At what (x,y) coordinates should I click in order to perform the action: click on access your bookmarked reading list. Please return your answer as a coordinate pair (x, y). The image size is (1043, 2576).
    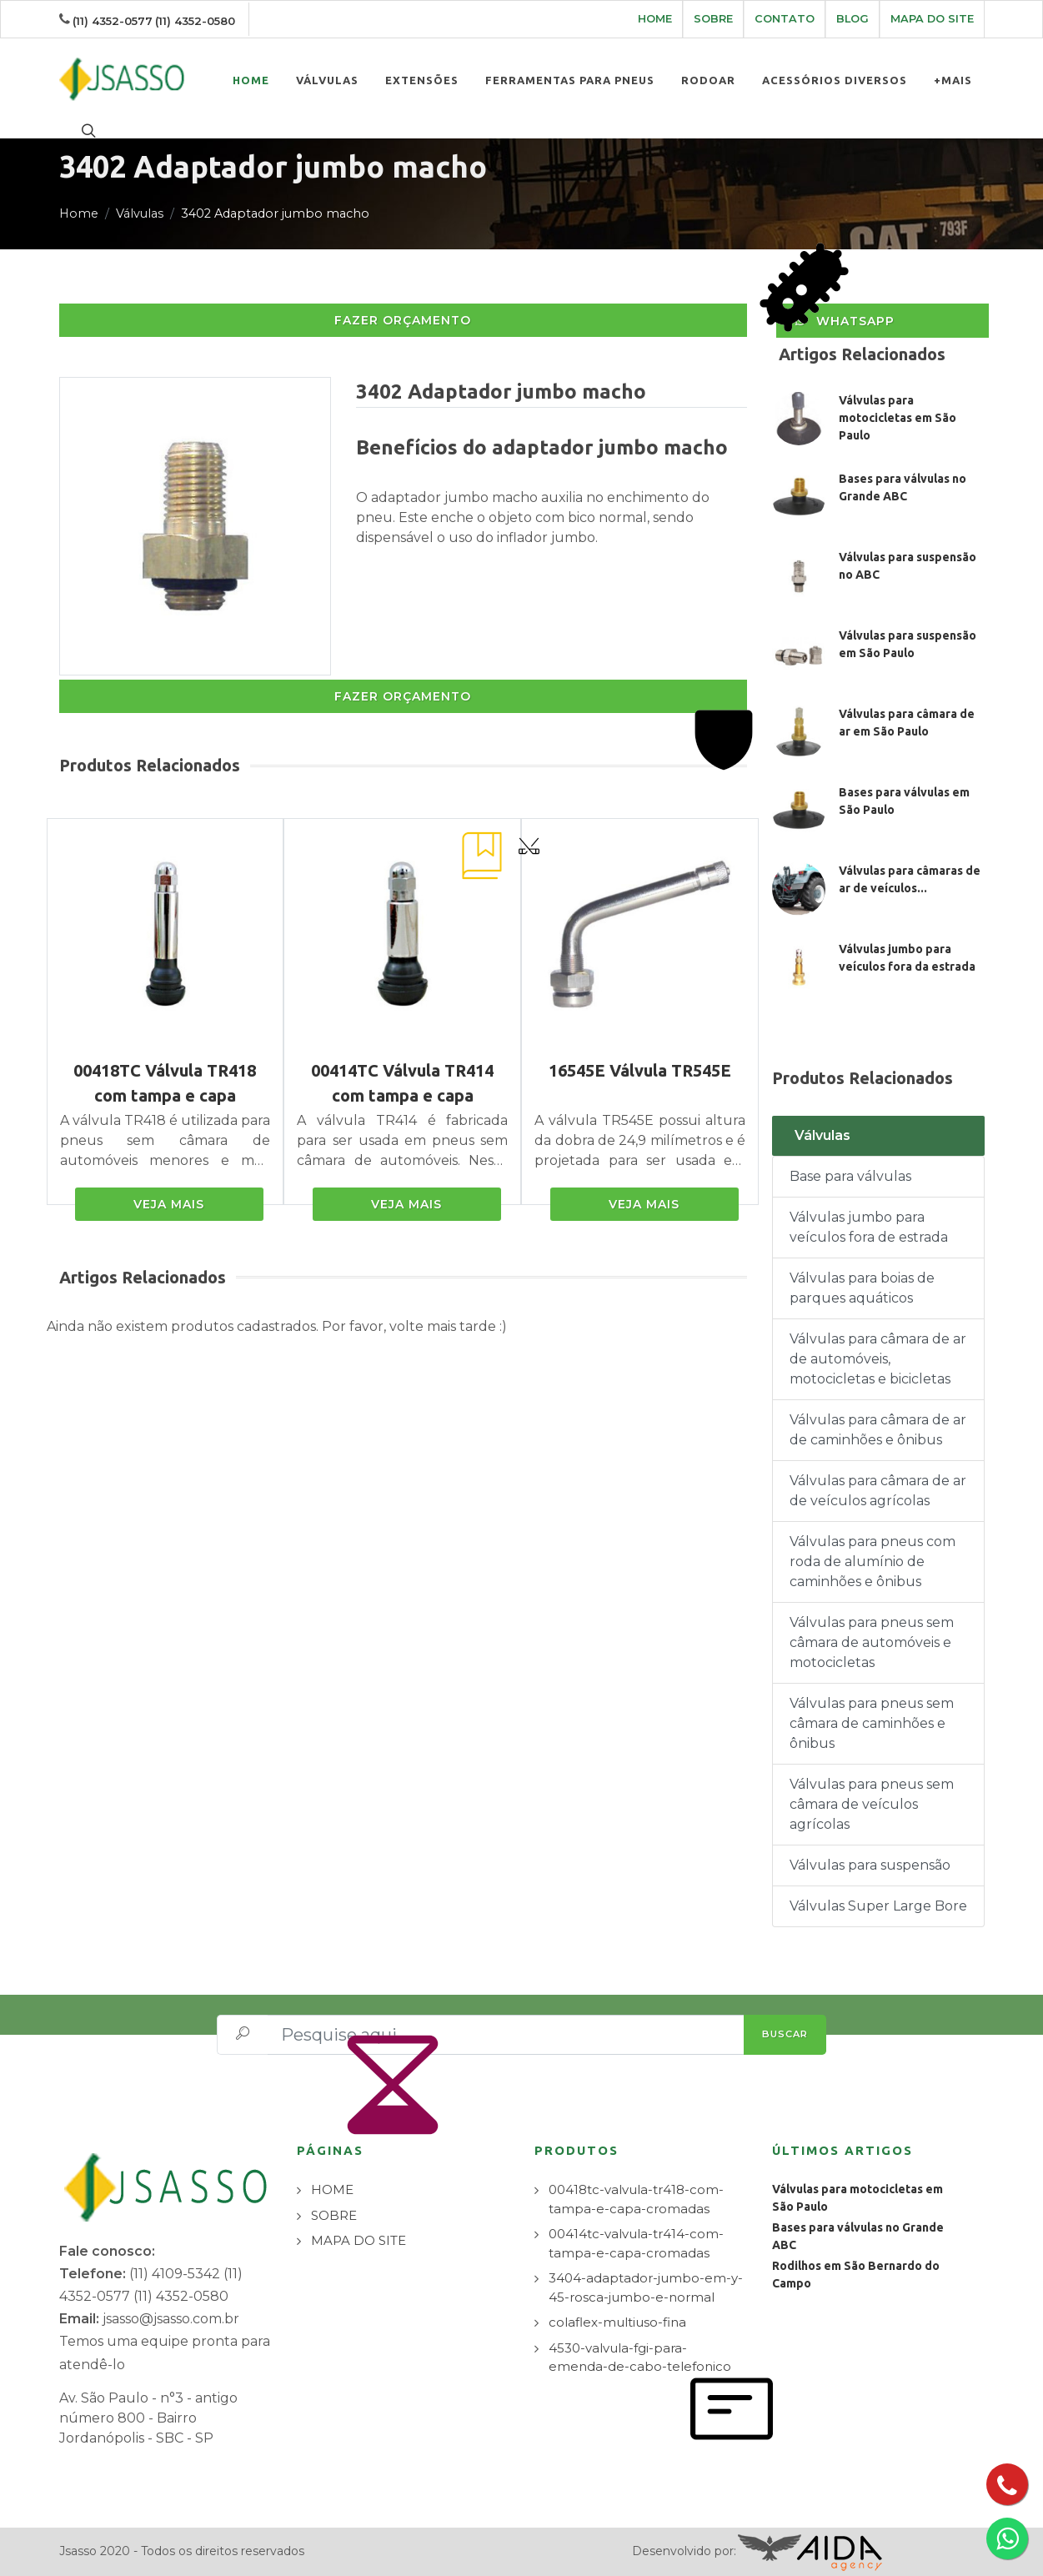
    Looking at the image, I should click on (482, 856).